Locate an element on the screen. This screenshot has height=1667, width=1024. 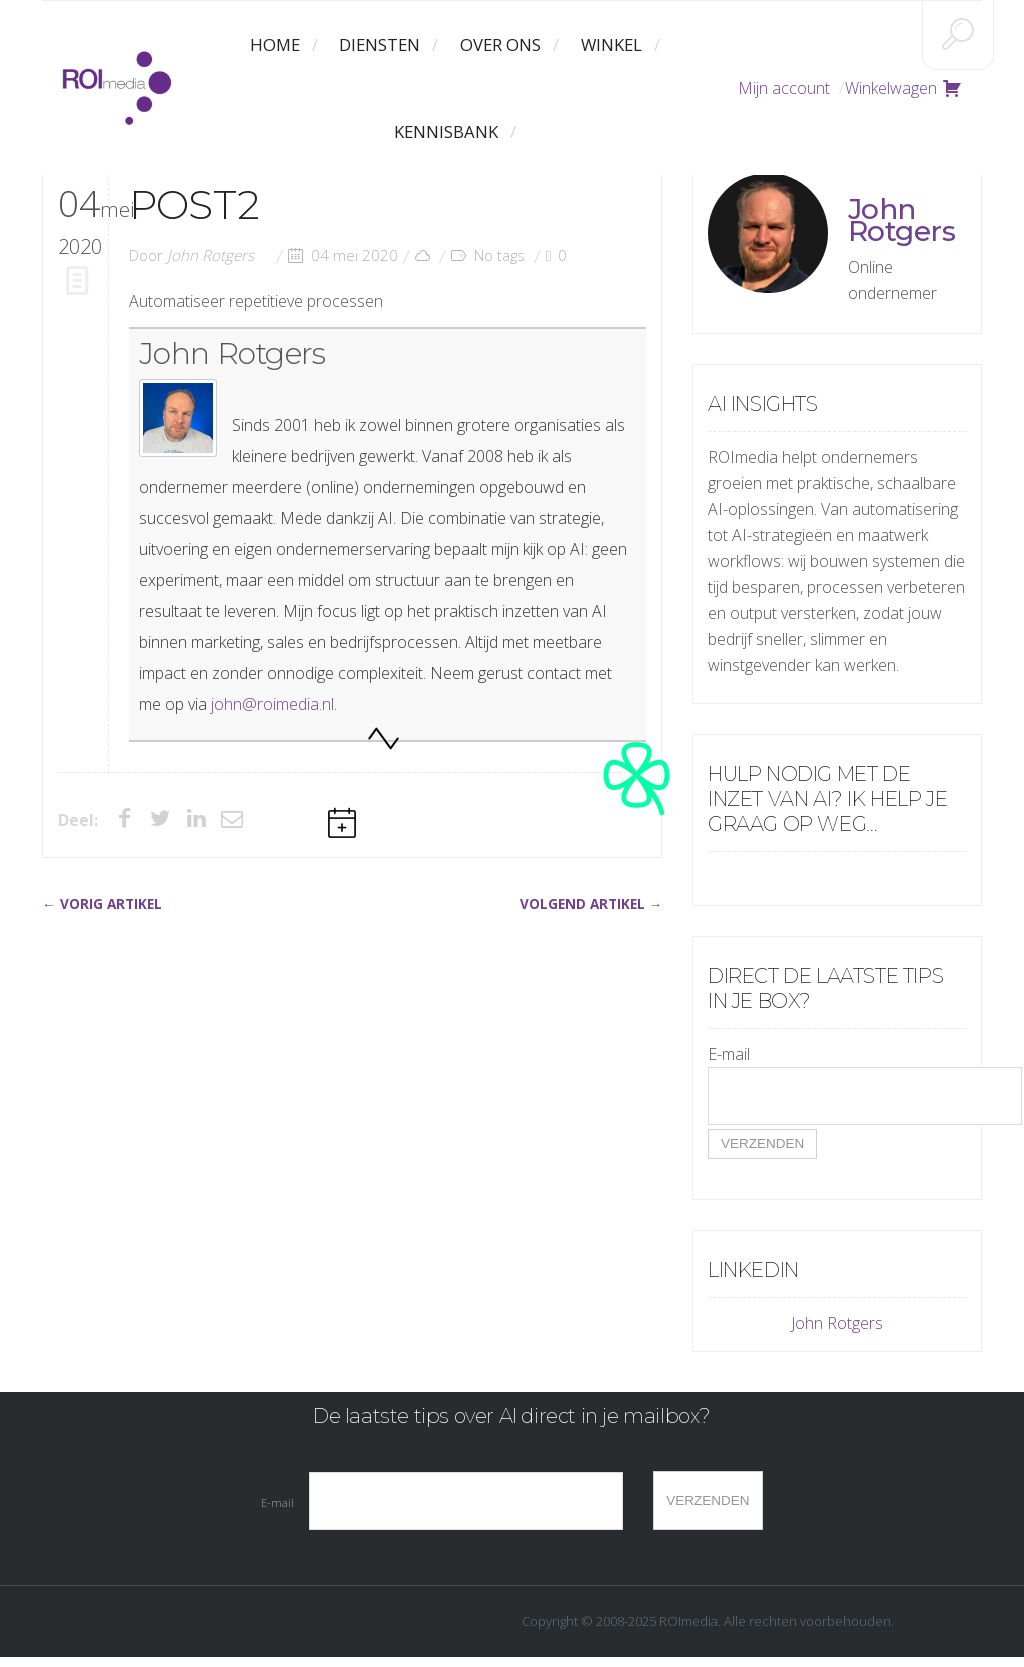
indicates a lucky or bonus reward is located at coordinates (636, 777).